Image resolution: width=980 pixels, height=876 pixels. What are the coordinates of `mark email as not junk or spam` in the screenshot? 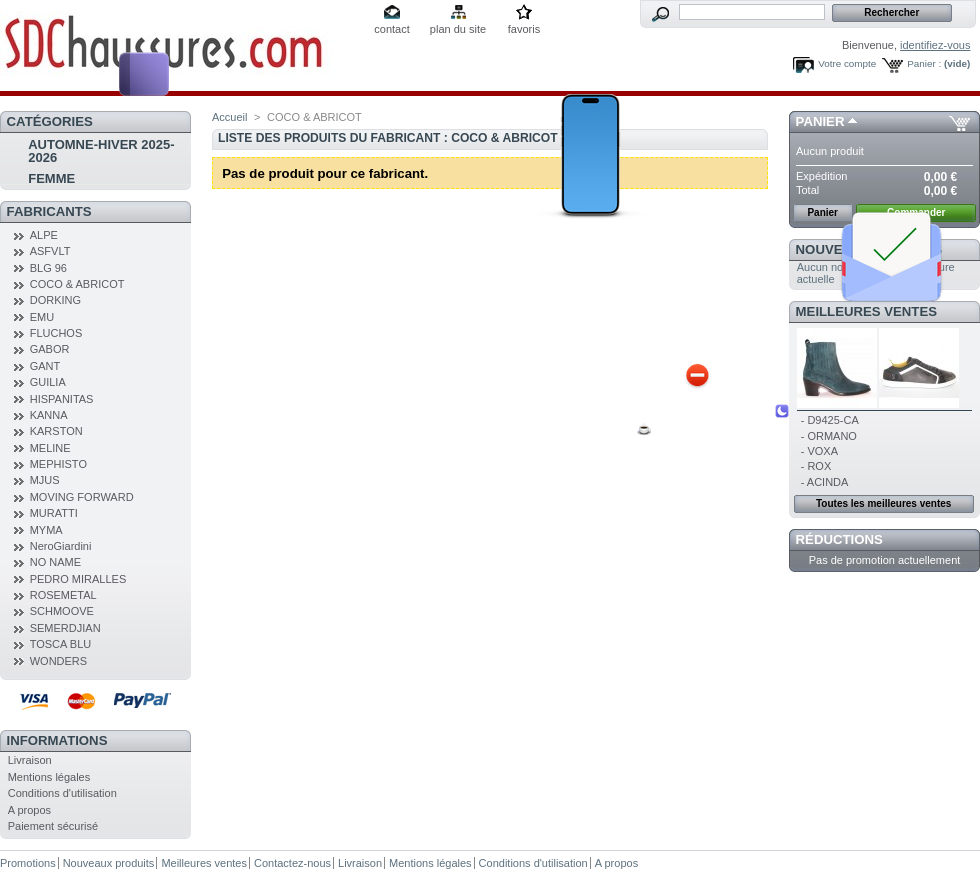 It's located at (891, 262).